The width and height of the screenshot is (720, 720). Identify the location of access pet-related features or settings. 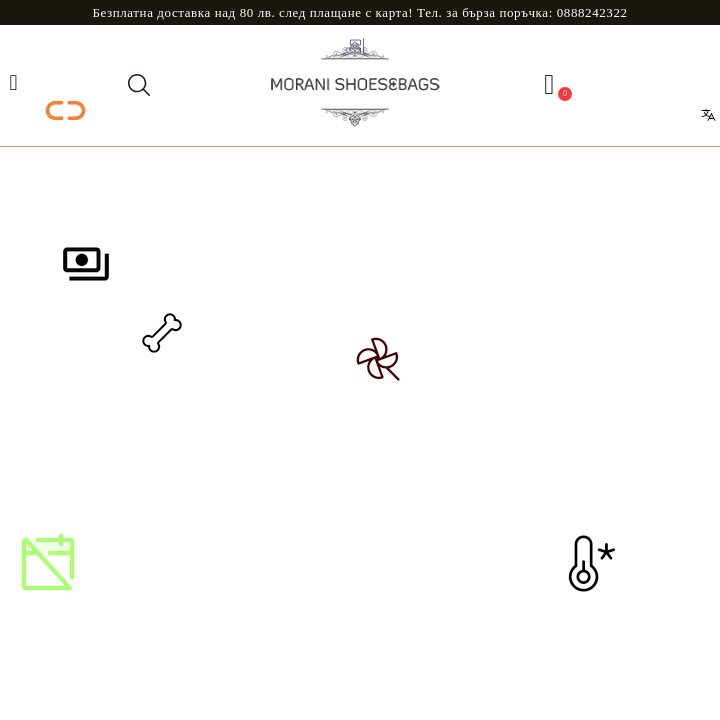
(162, 333).